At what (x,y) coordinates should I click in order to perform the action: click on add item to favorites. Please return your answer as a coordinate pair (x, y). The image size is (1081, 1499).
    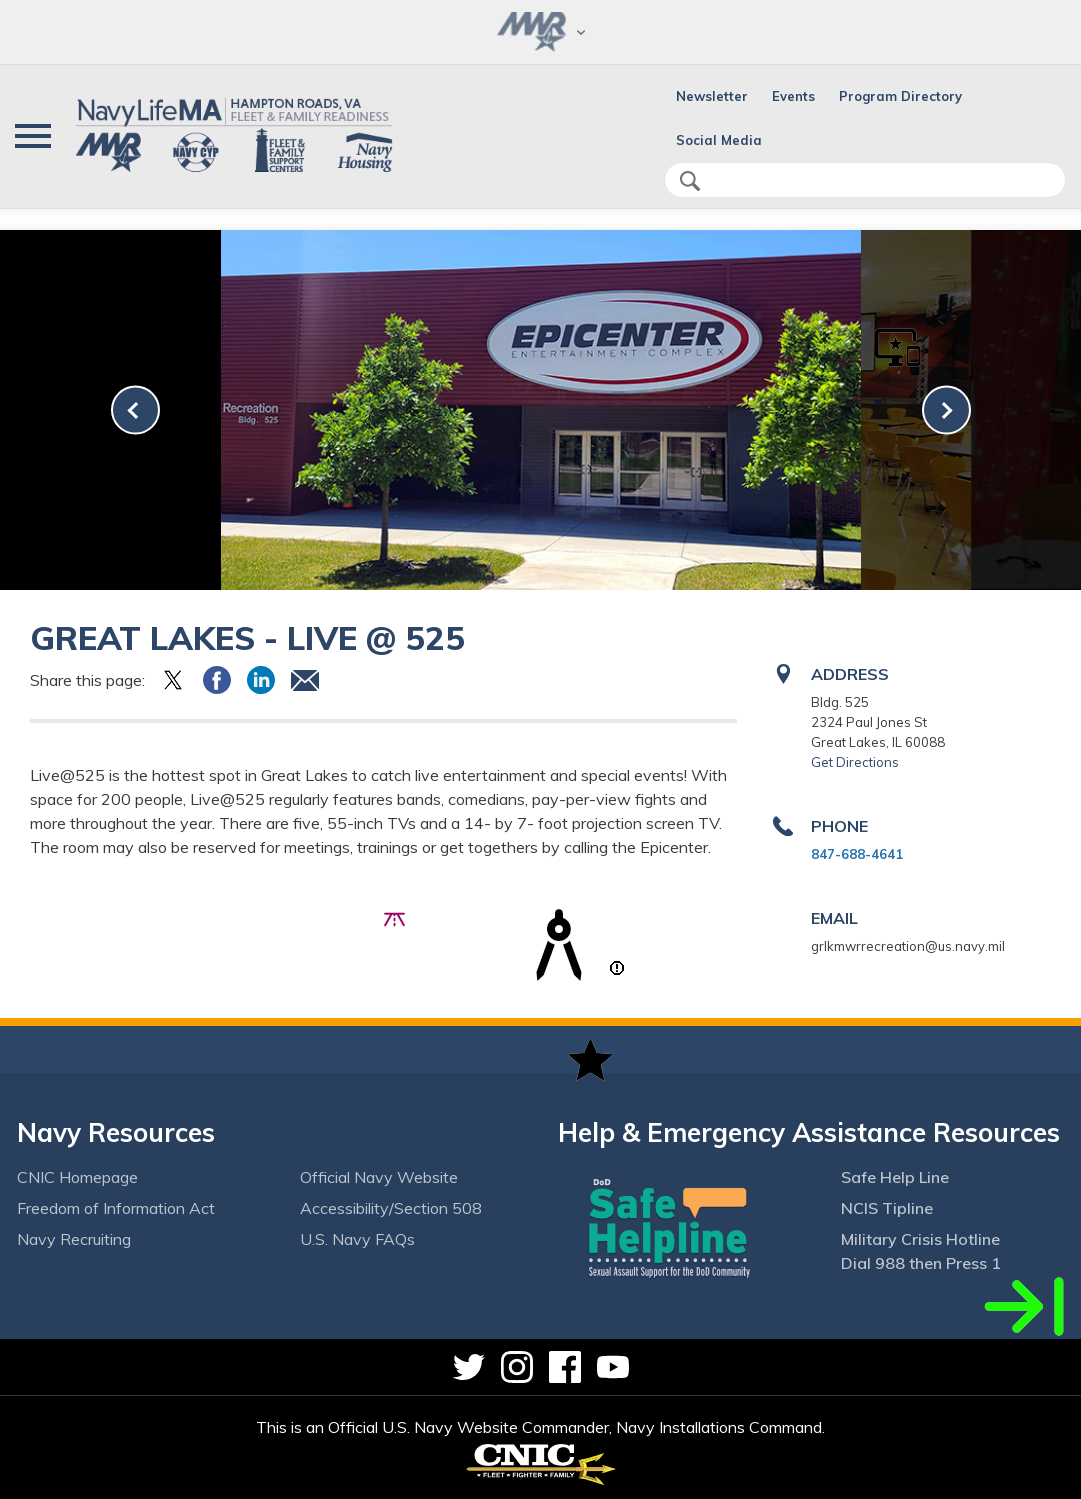
    Looking at the image, I should click on (590, 1060).